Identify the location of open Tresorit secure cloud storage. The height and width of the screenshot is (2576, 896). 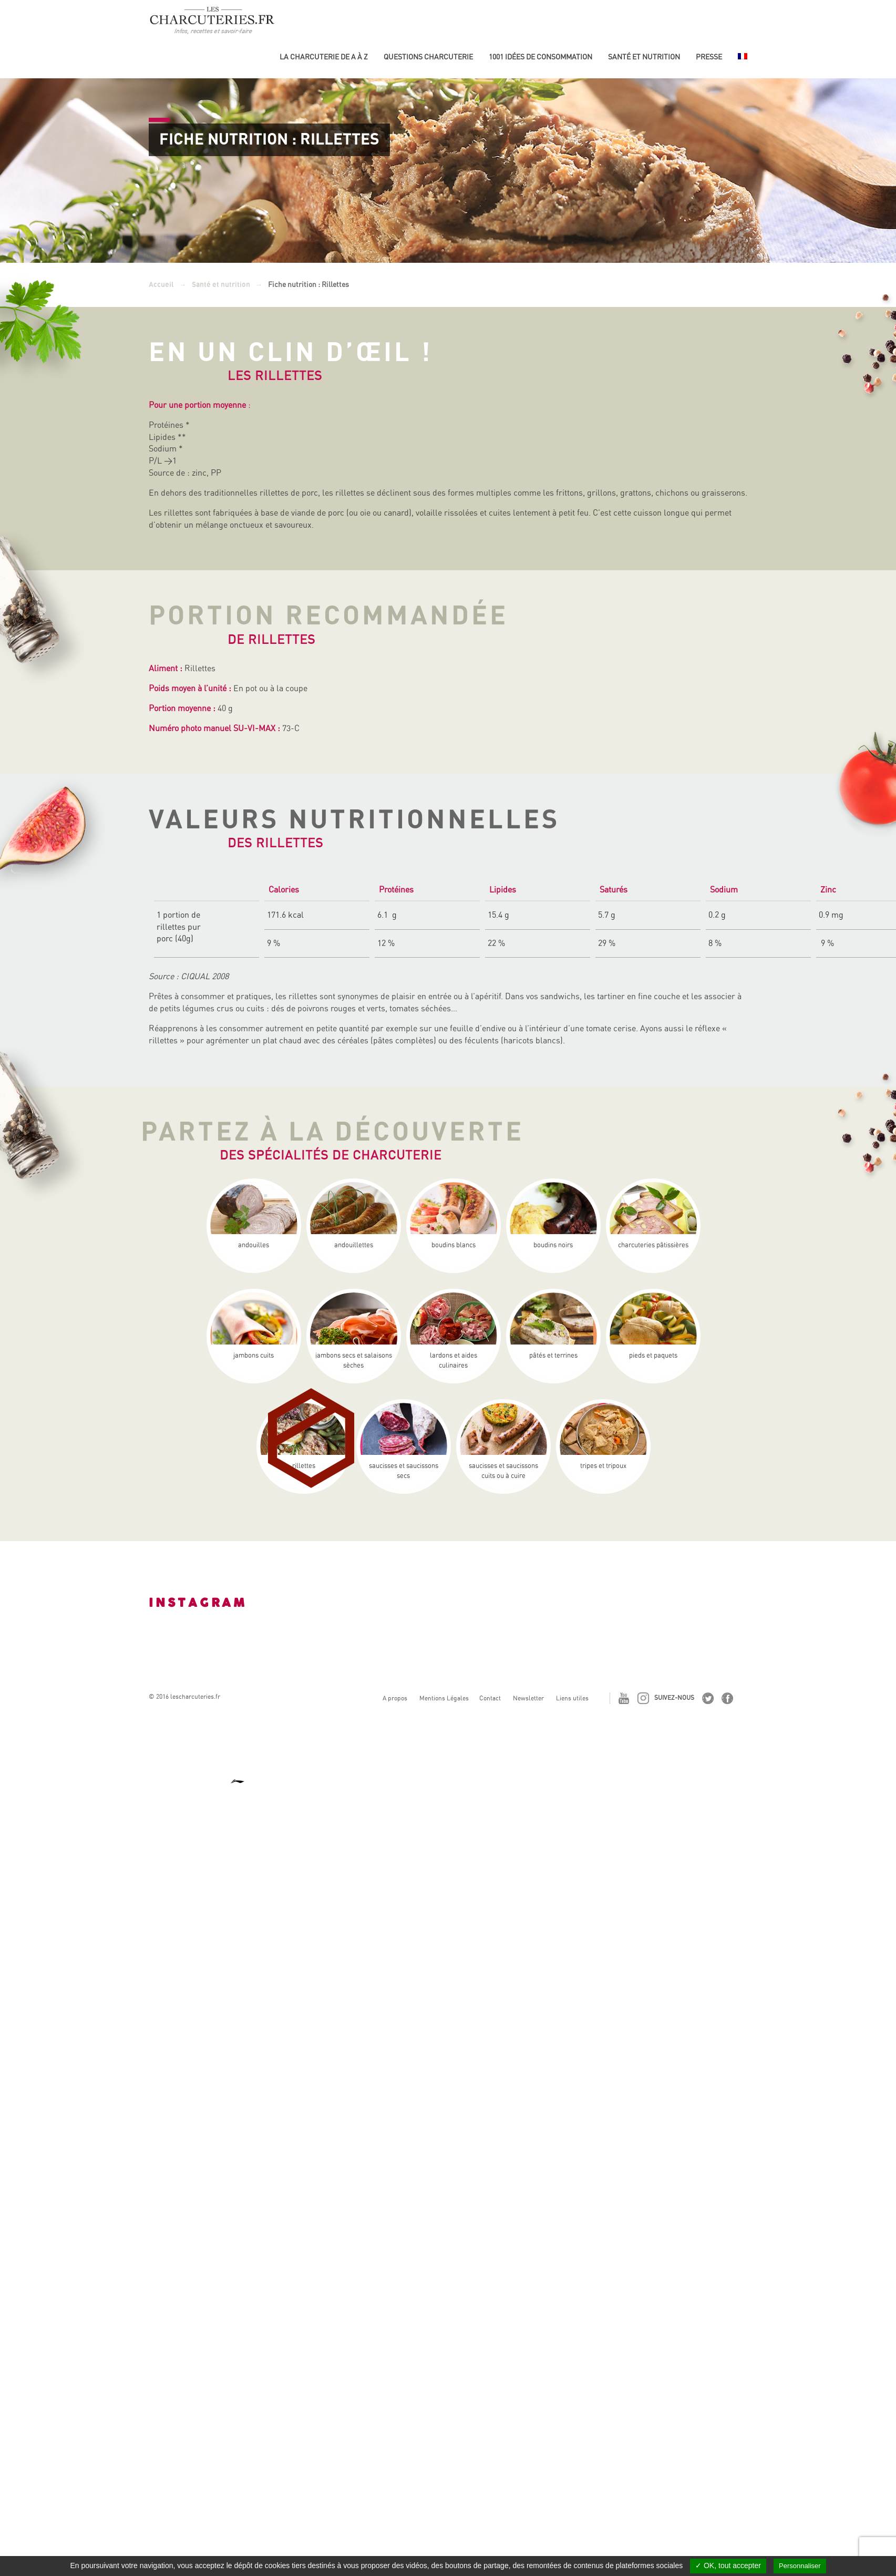
(311, 1438).